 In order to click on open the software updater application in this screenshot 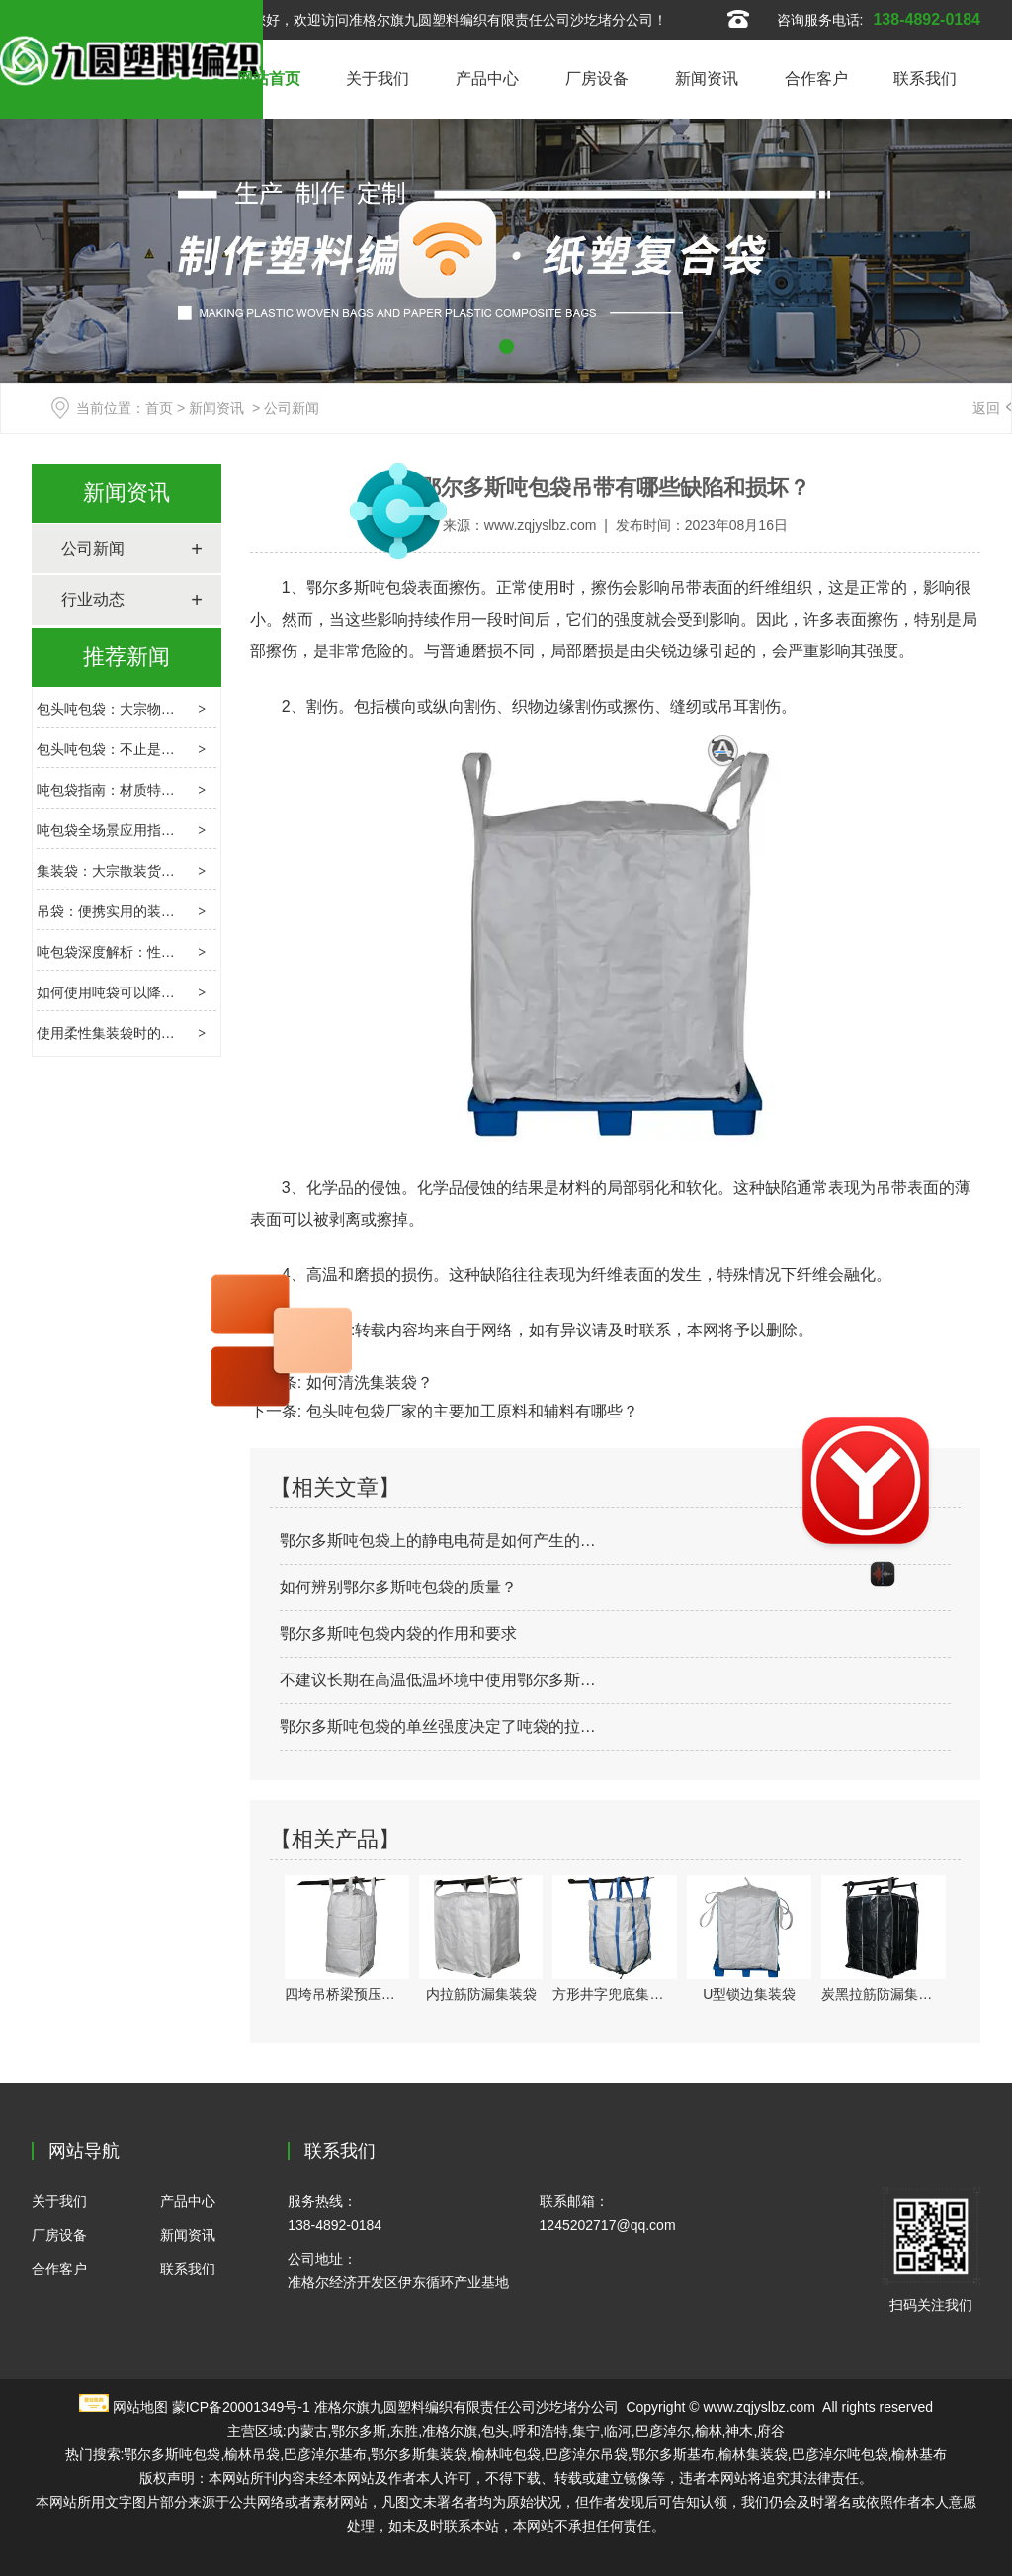, I will do `click(722, 750)`.